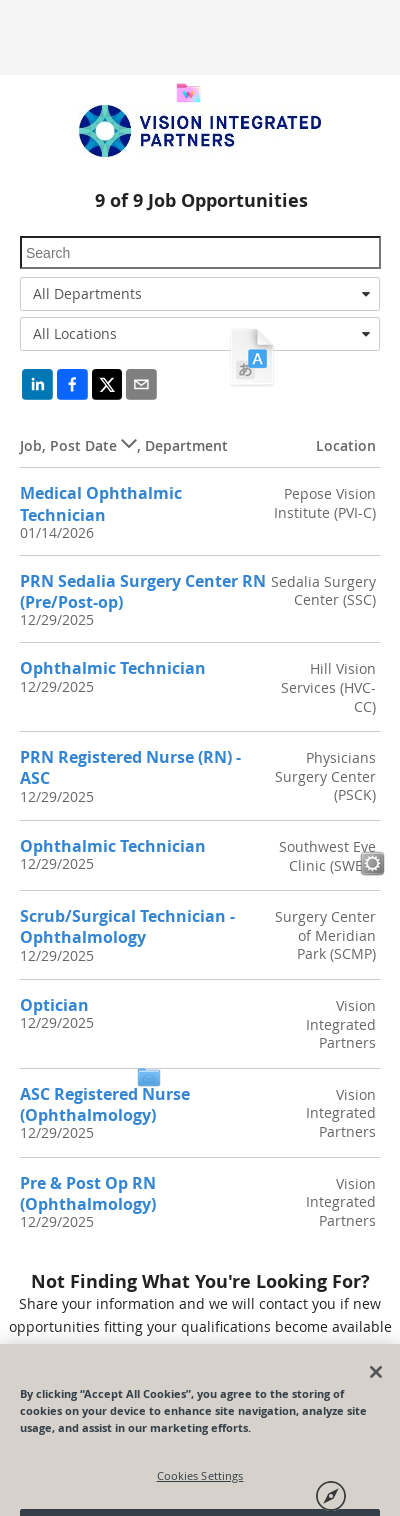 The width and height of the screenshot is (400, 1516). Describe the element at coordinates (372, 863) in the screenshot. I see `executable application file` at that location.